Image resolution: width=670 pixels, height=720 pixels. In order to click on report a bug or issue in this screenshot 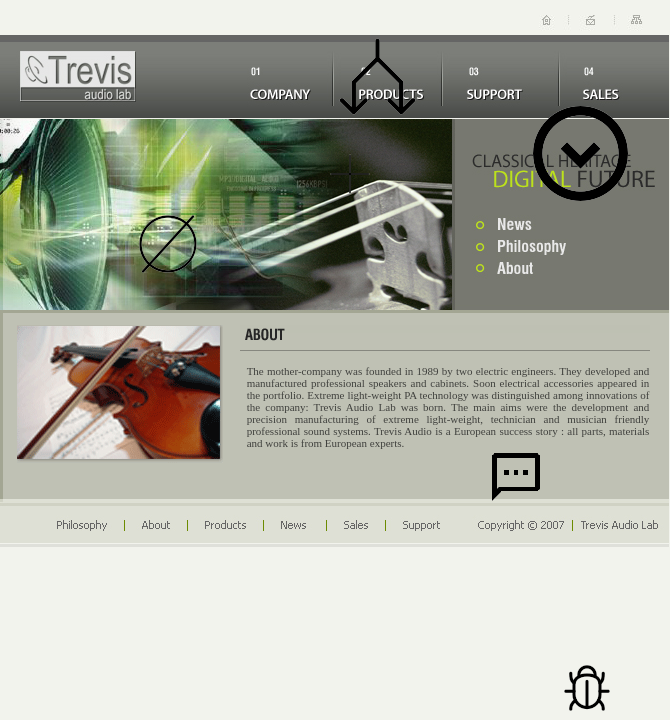, I will do `click(587, 688)`.